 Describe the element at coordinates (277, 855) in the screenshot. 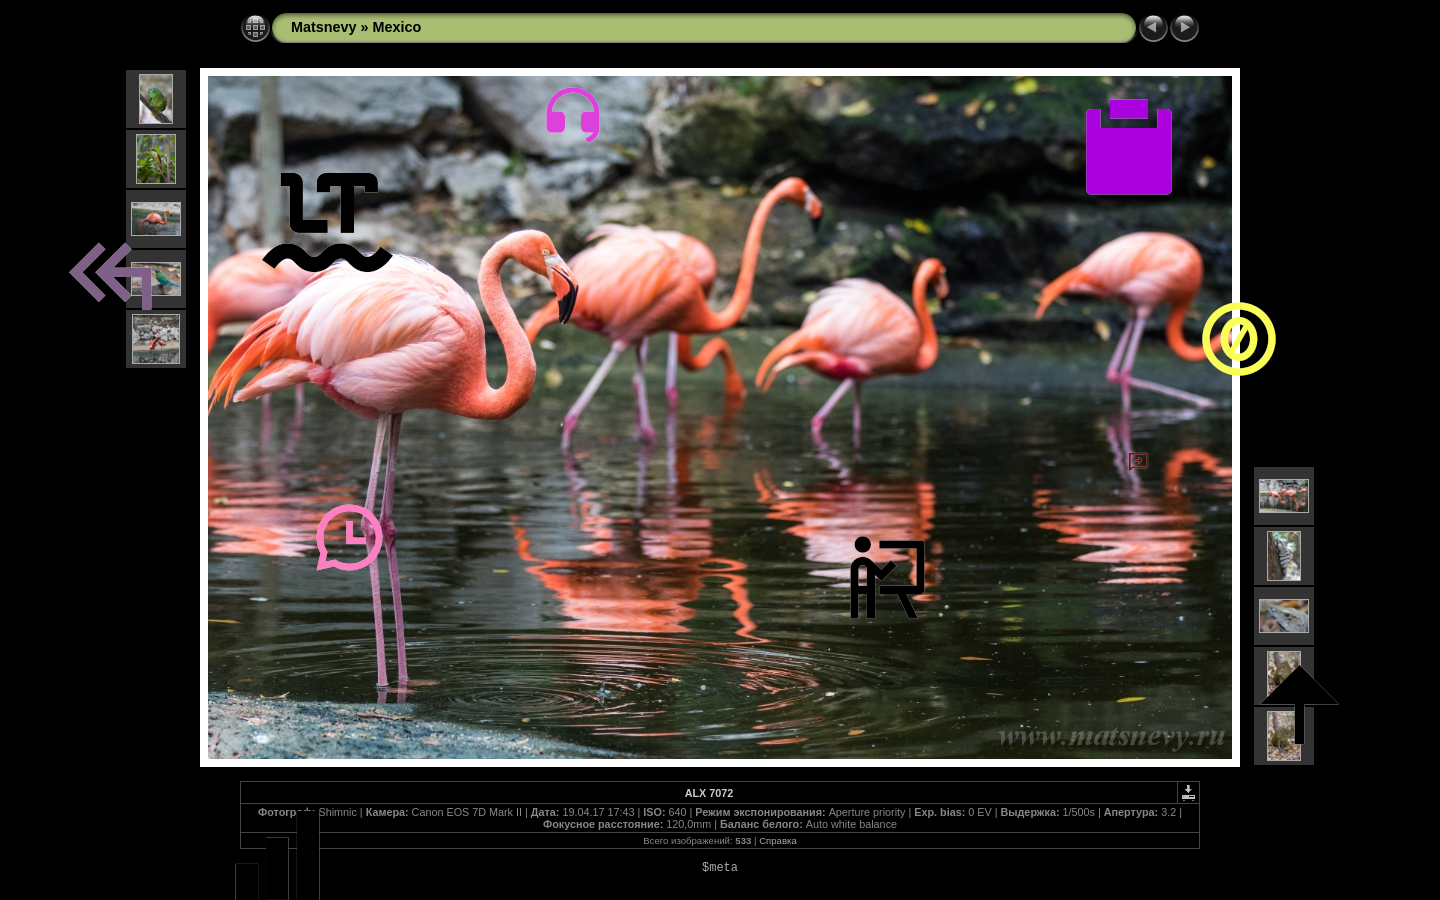

I see `open bookmeter app` at that location.